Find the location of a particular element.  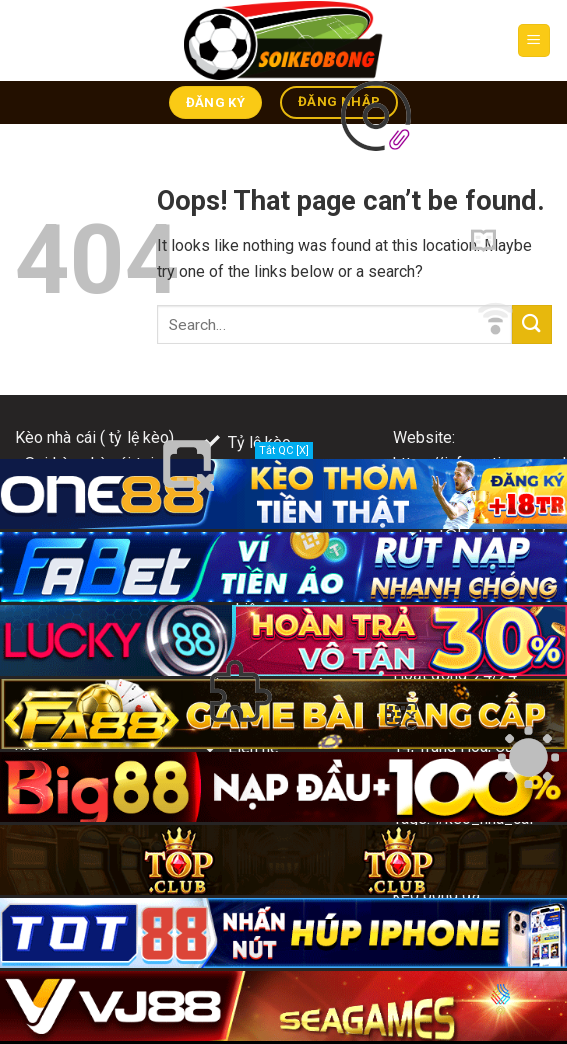

indicates moderate wireless signal strength is located at coordinates (495, 317).